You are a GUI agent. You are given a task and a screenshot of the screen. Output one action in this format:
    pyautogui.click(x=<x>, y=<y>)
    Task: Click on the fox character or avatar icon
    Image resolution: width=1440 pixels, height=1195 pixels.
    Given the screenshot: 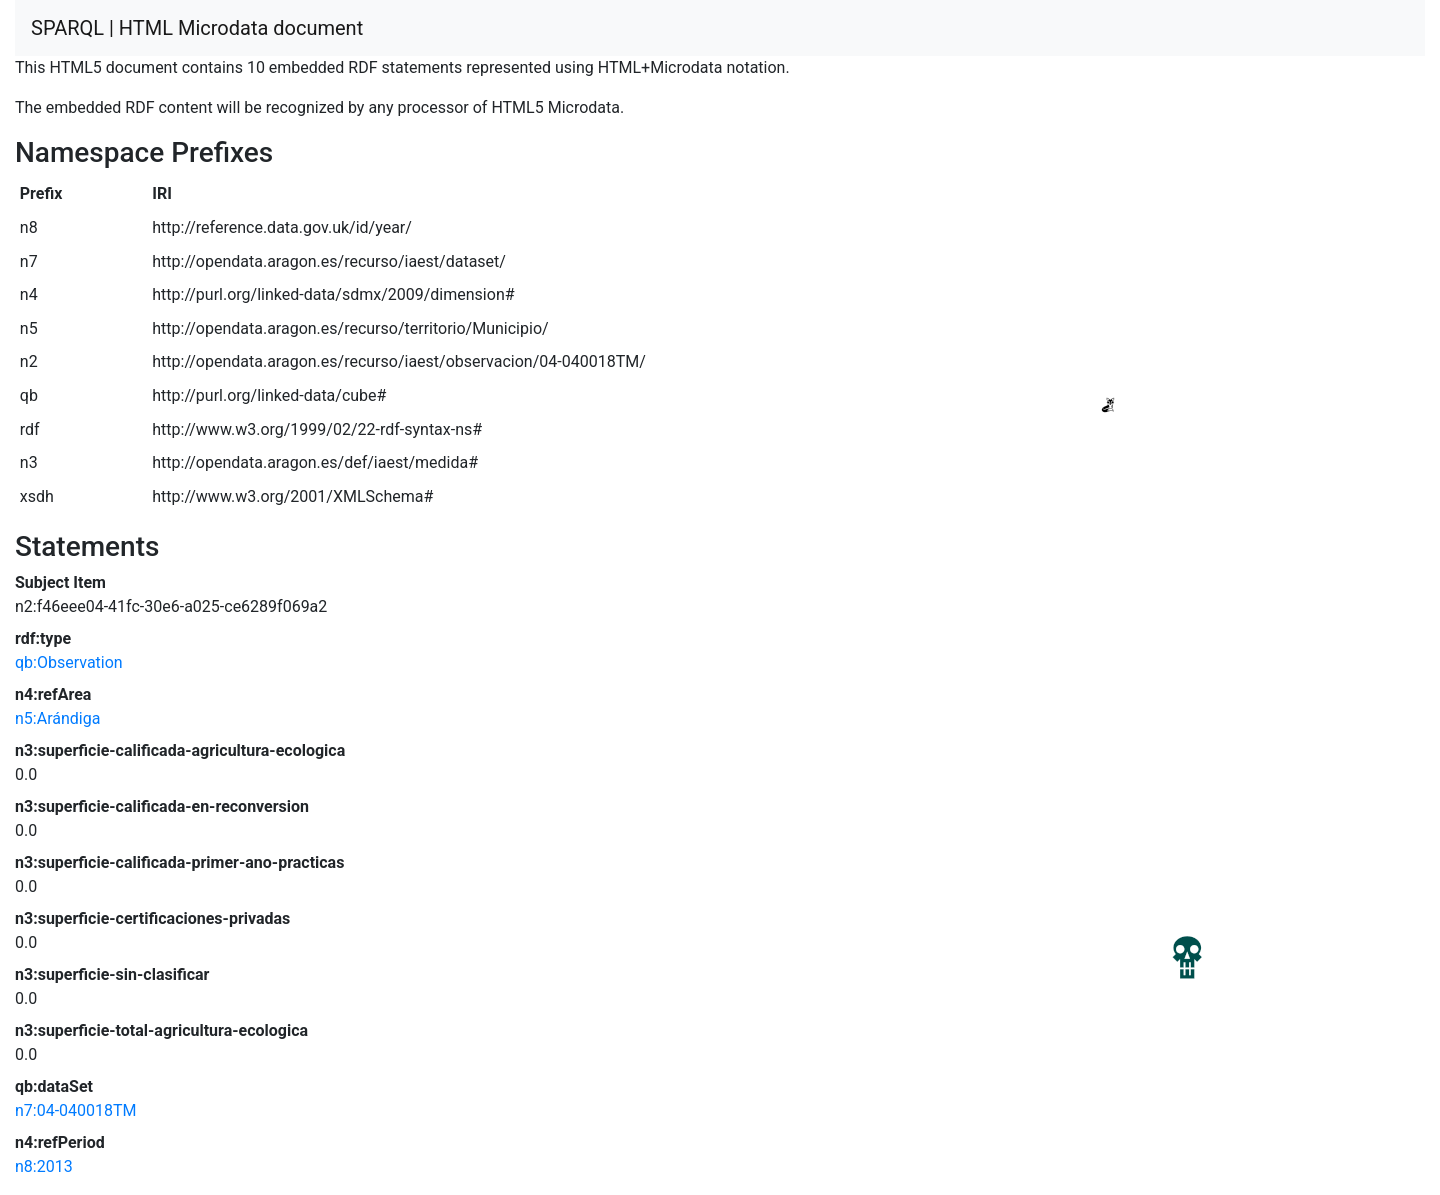 What is the action you would take?
    pyautogui.click(x=1108, y=405)
    